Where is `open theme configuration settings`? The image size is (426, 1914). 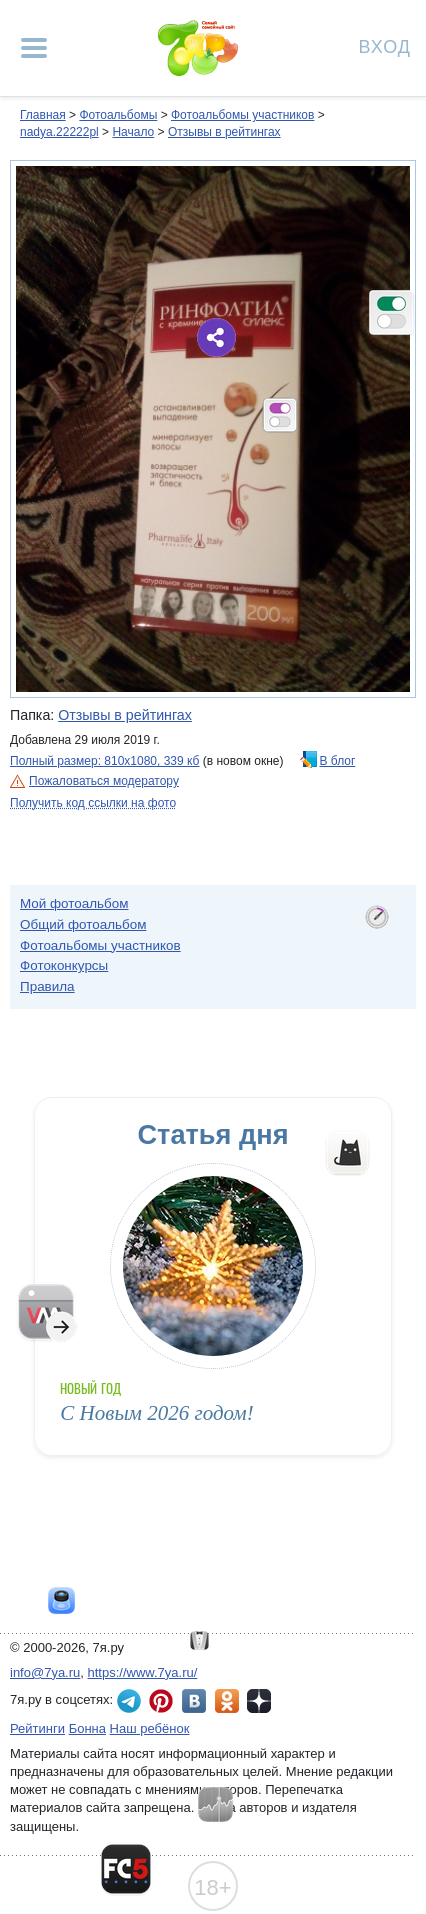
open theme configuration settings is located at coordinates (199, 1640).